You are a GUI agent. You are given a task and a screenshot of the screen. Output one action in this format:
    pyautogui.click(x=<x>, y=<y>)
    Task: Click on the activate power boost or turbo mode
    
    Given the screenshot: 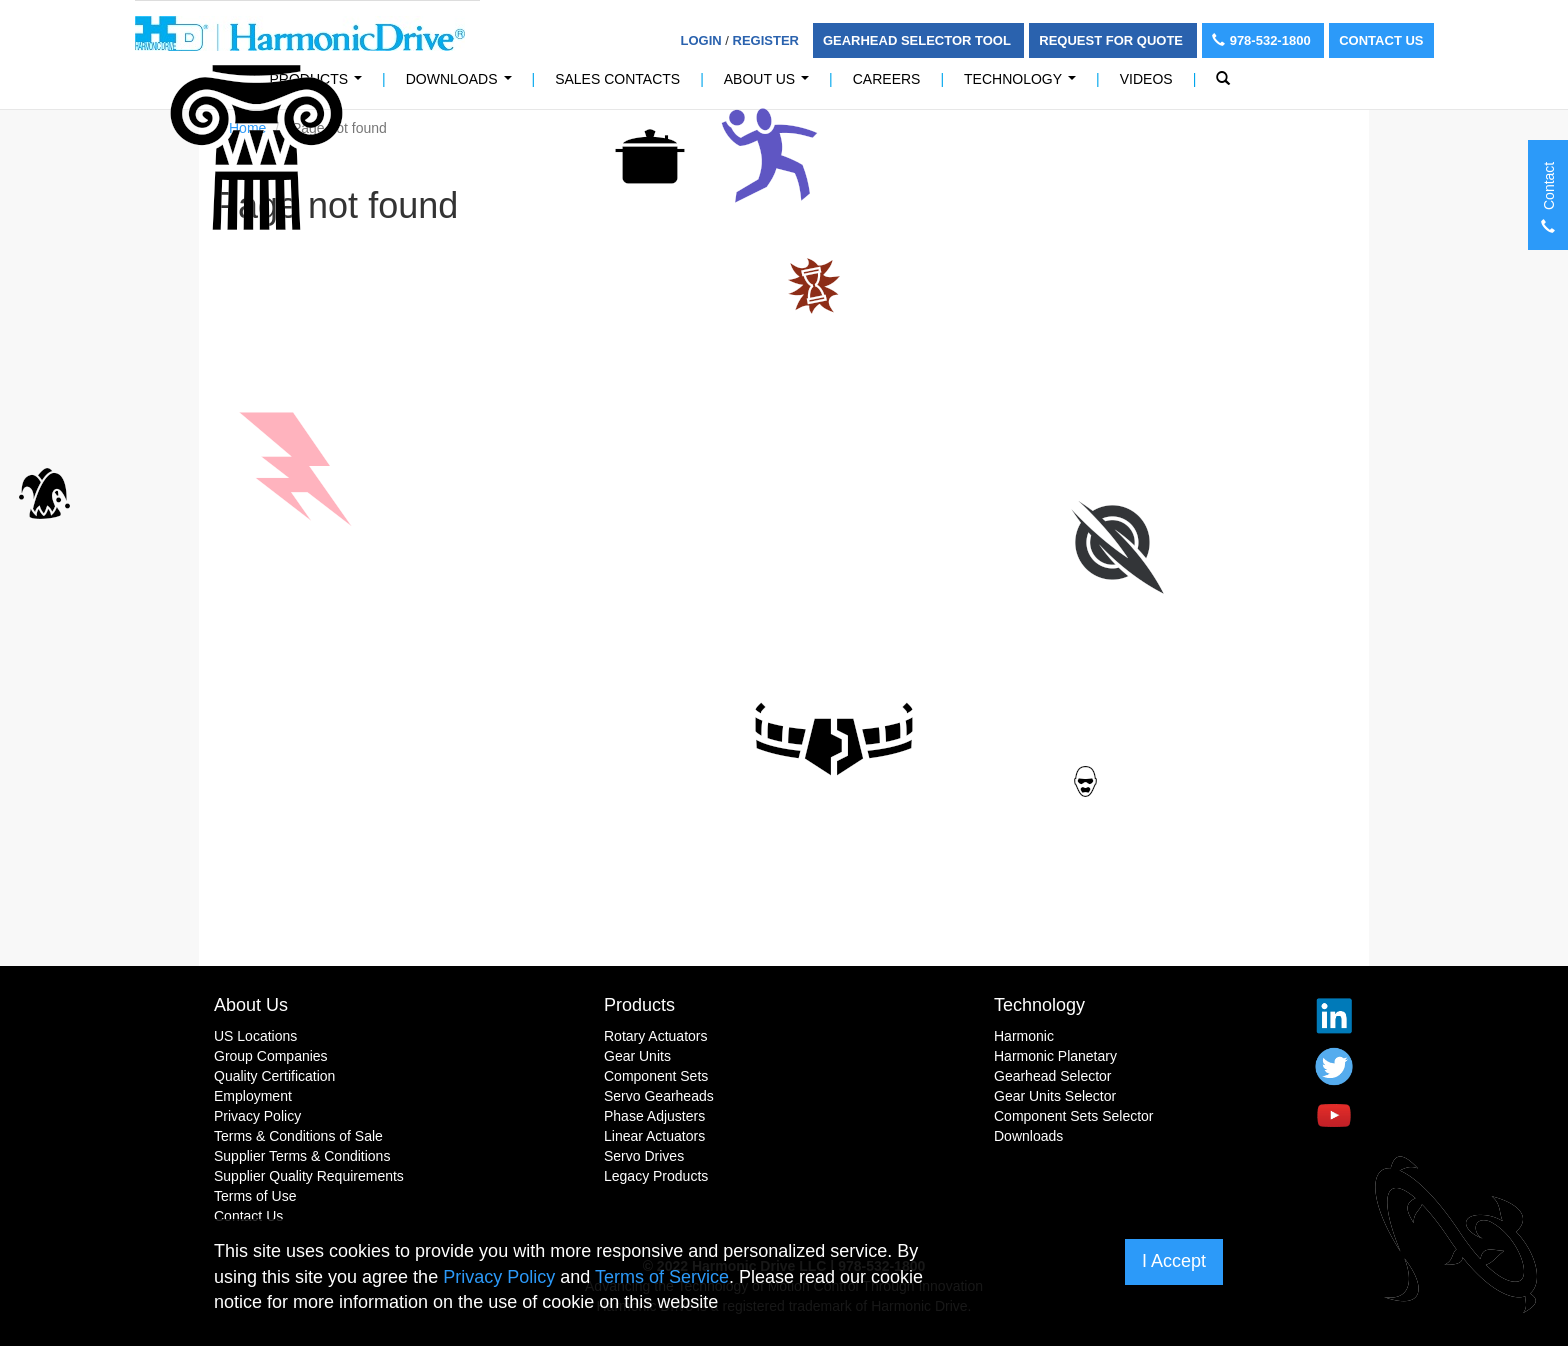 What is the action you would take?
    pyautogui.click(x=295, y=468)
    